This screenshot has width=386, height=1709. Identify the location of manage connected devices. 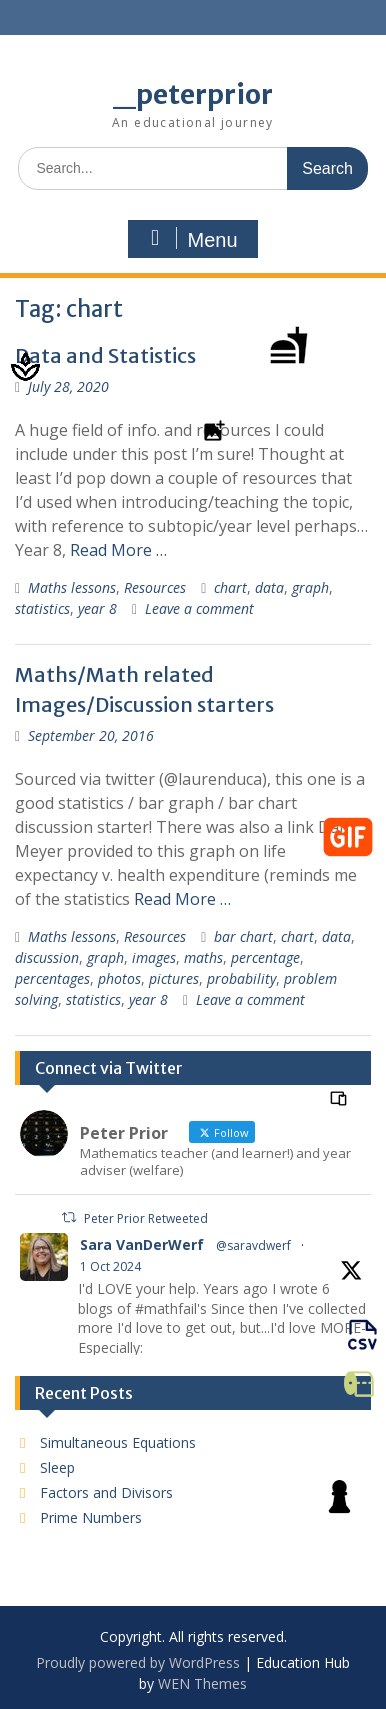
(338, 1098).